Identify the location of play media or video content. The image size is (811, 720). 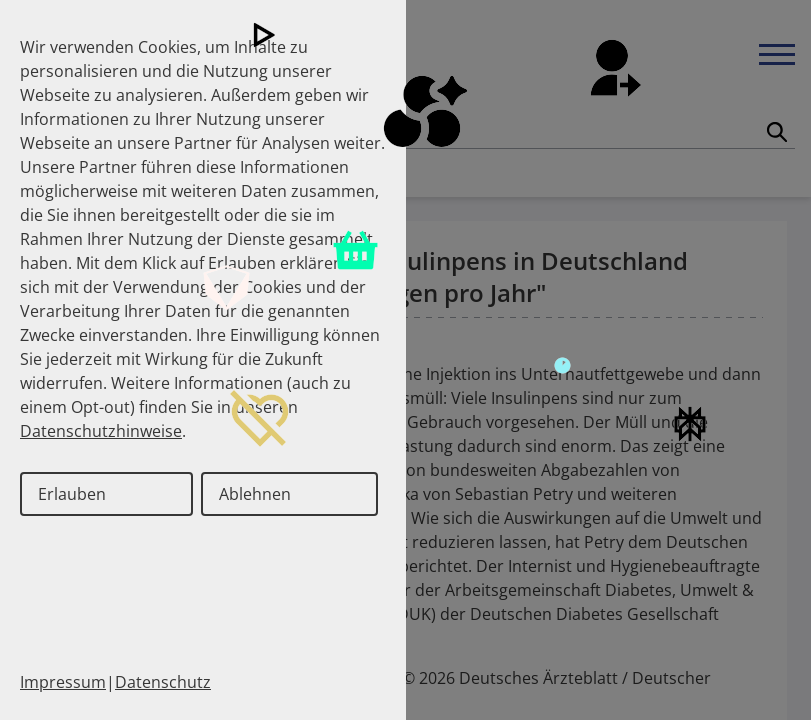
(263, 35).